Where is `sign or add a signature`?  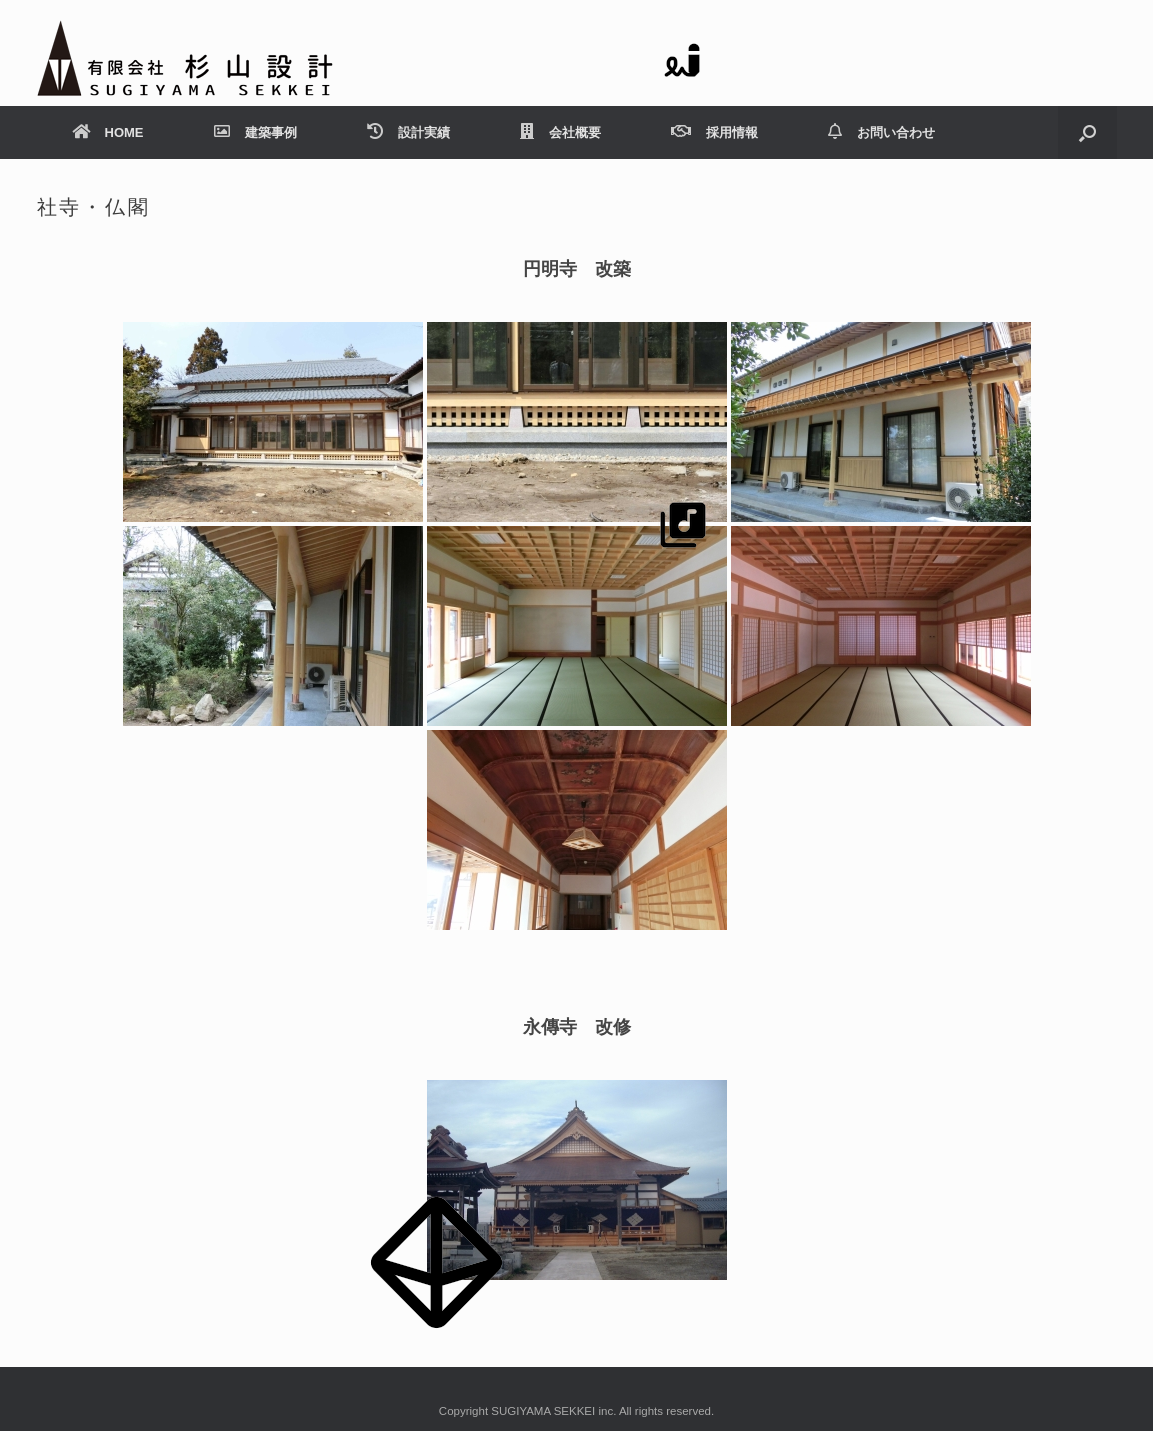
sign or add a signature is located at coordinates (683, 62).